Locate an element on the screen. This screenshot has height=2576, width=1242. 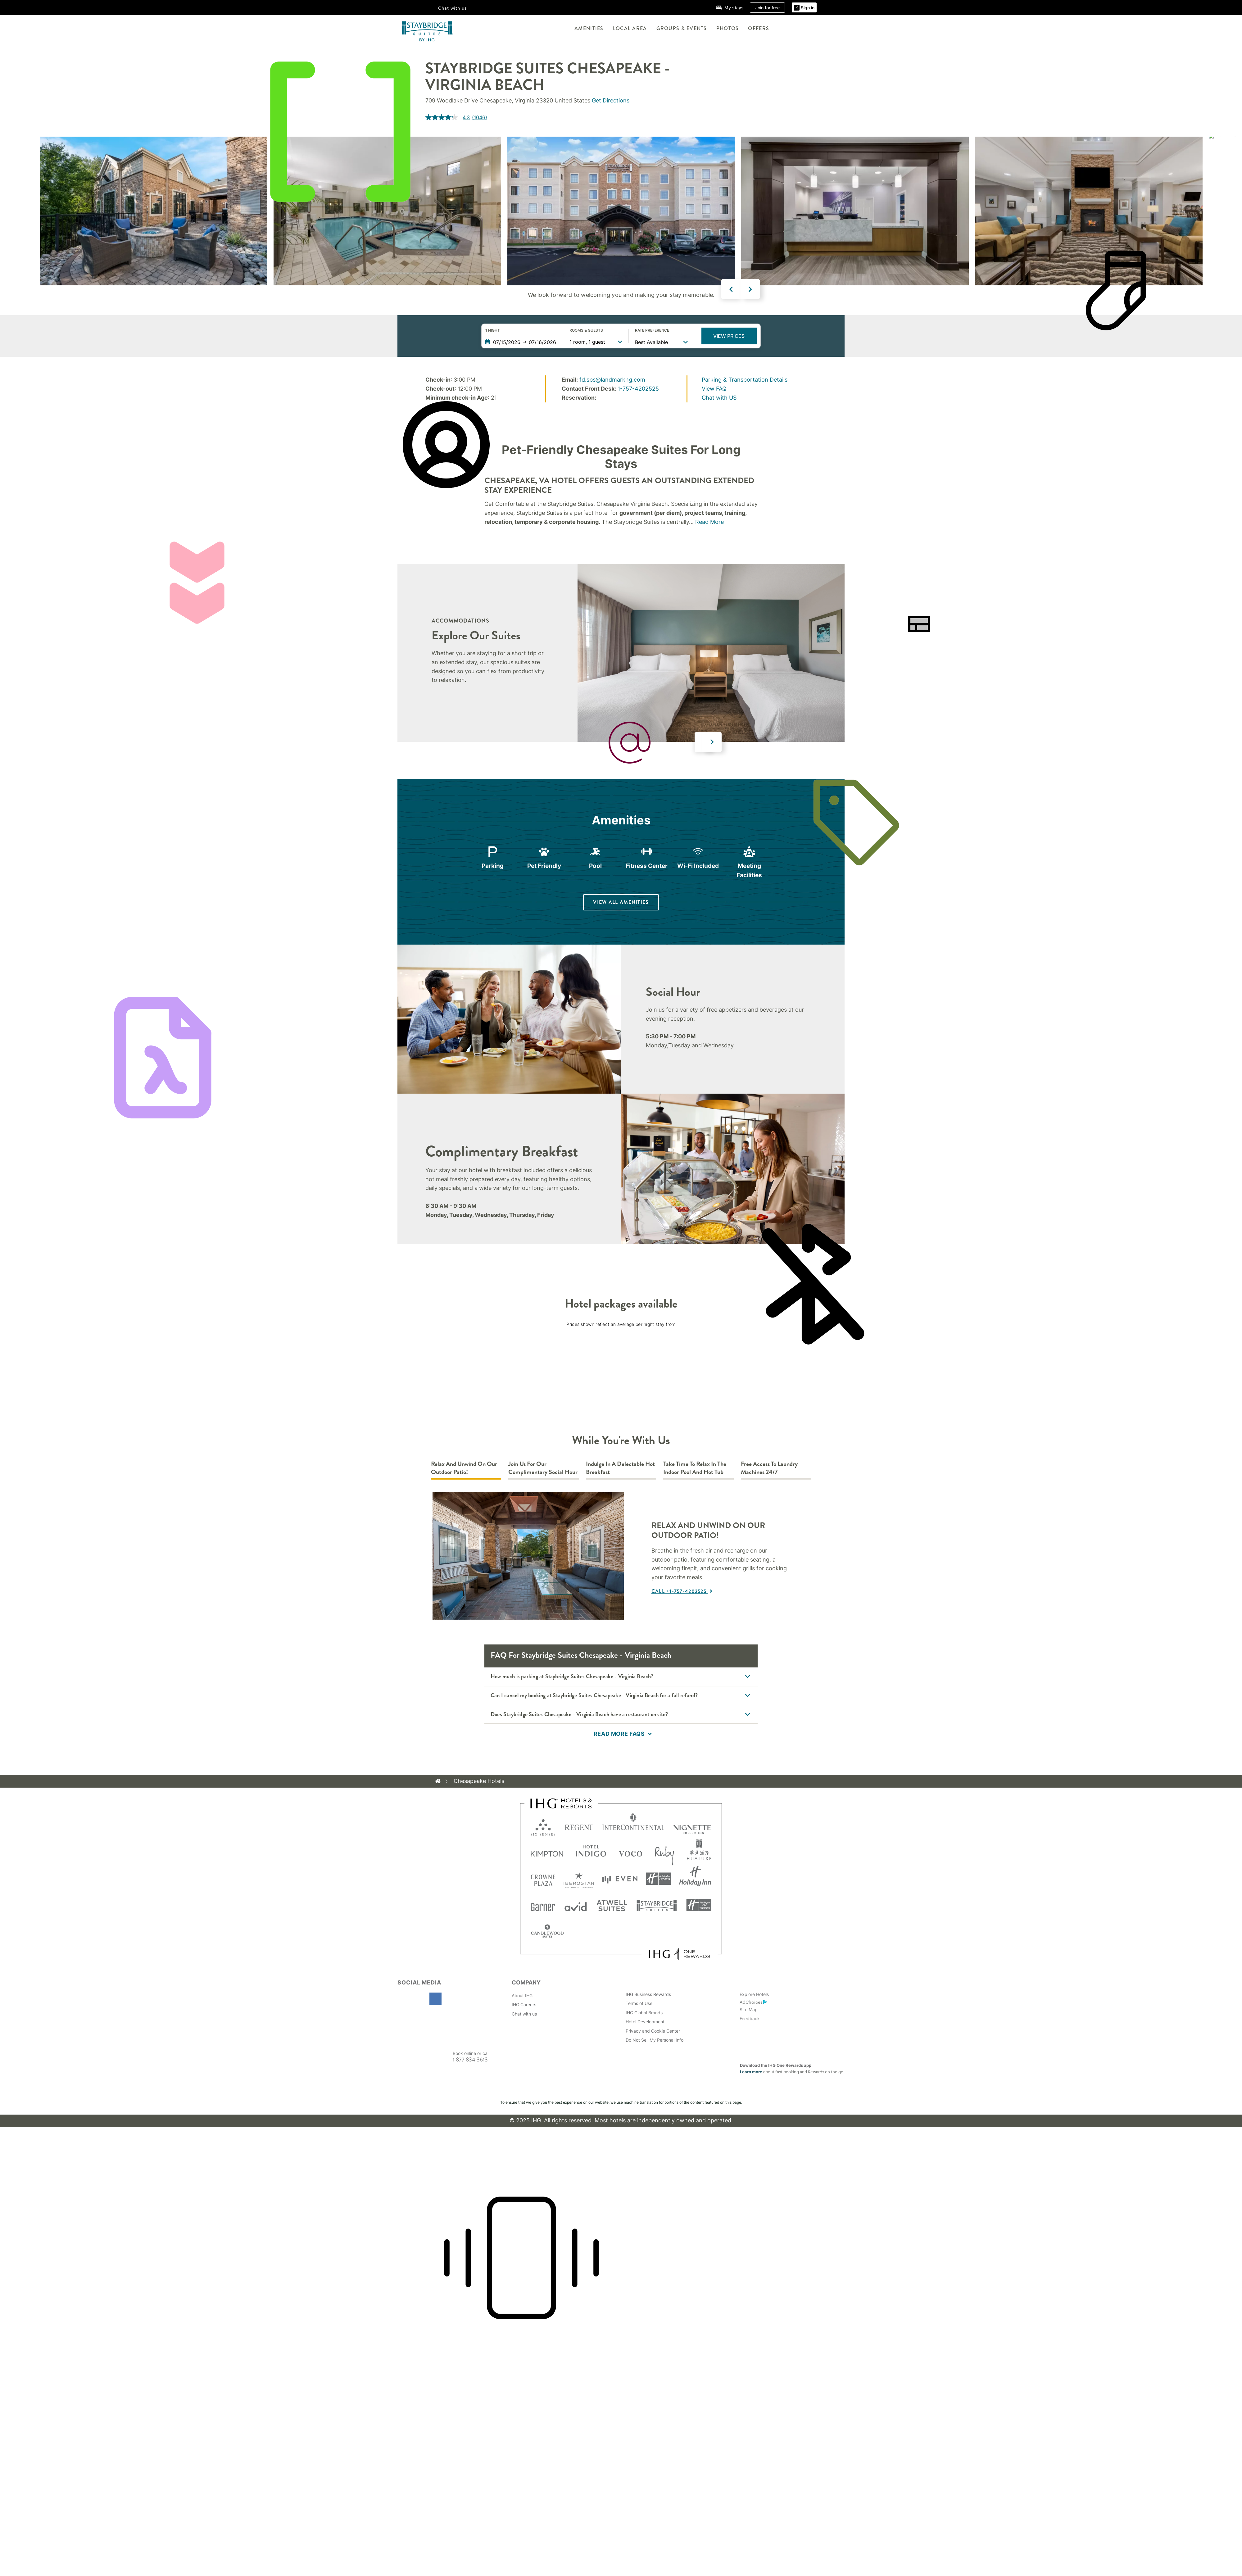
bluetooth is disabled or turned off is located at coordinates (808, 1284).